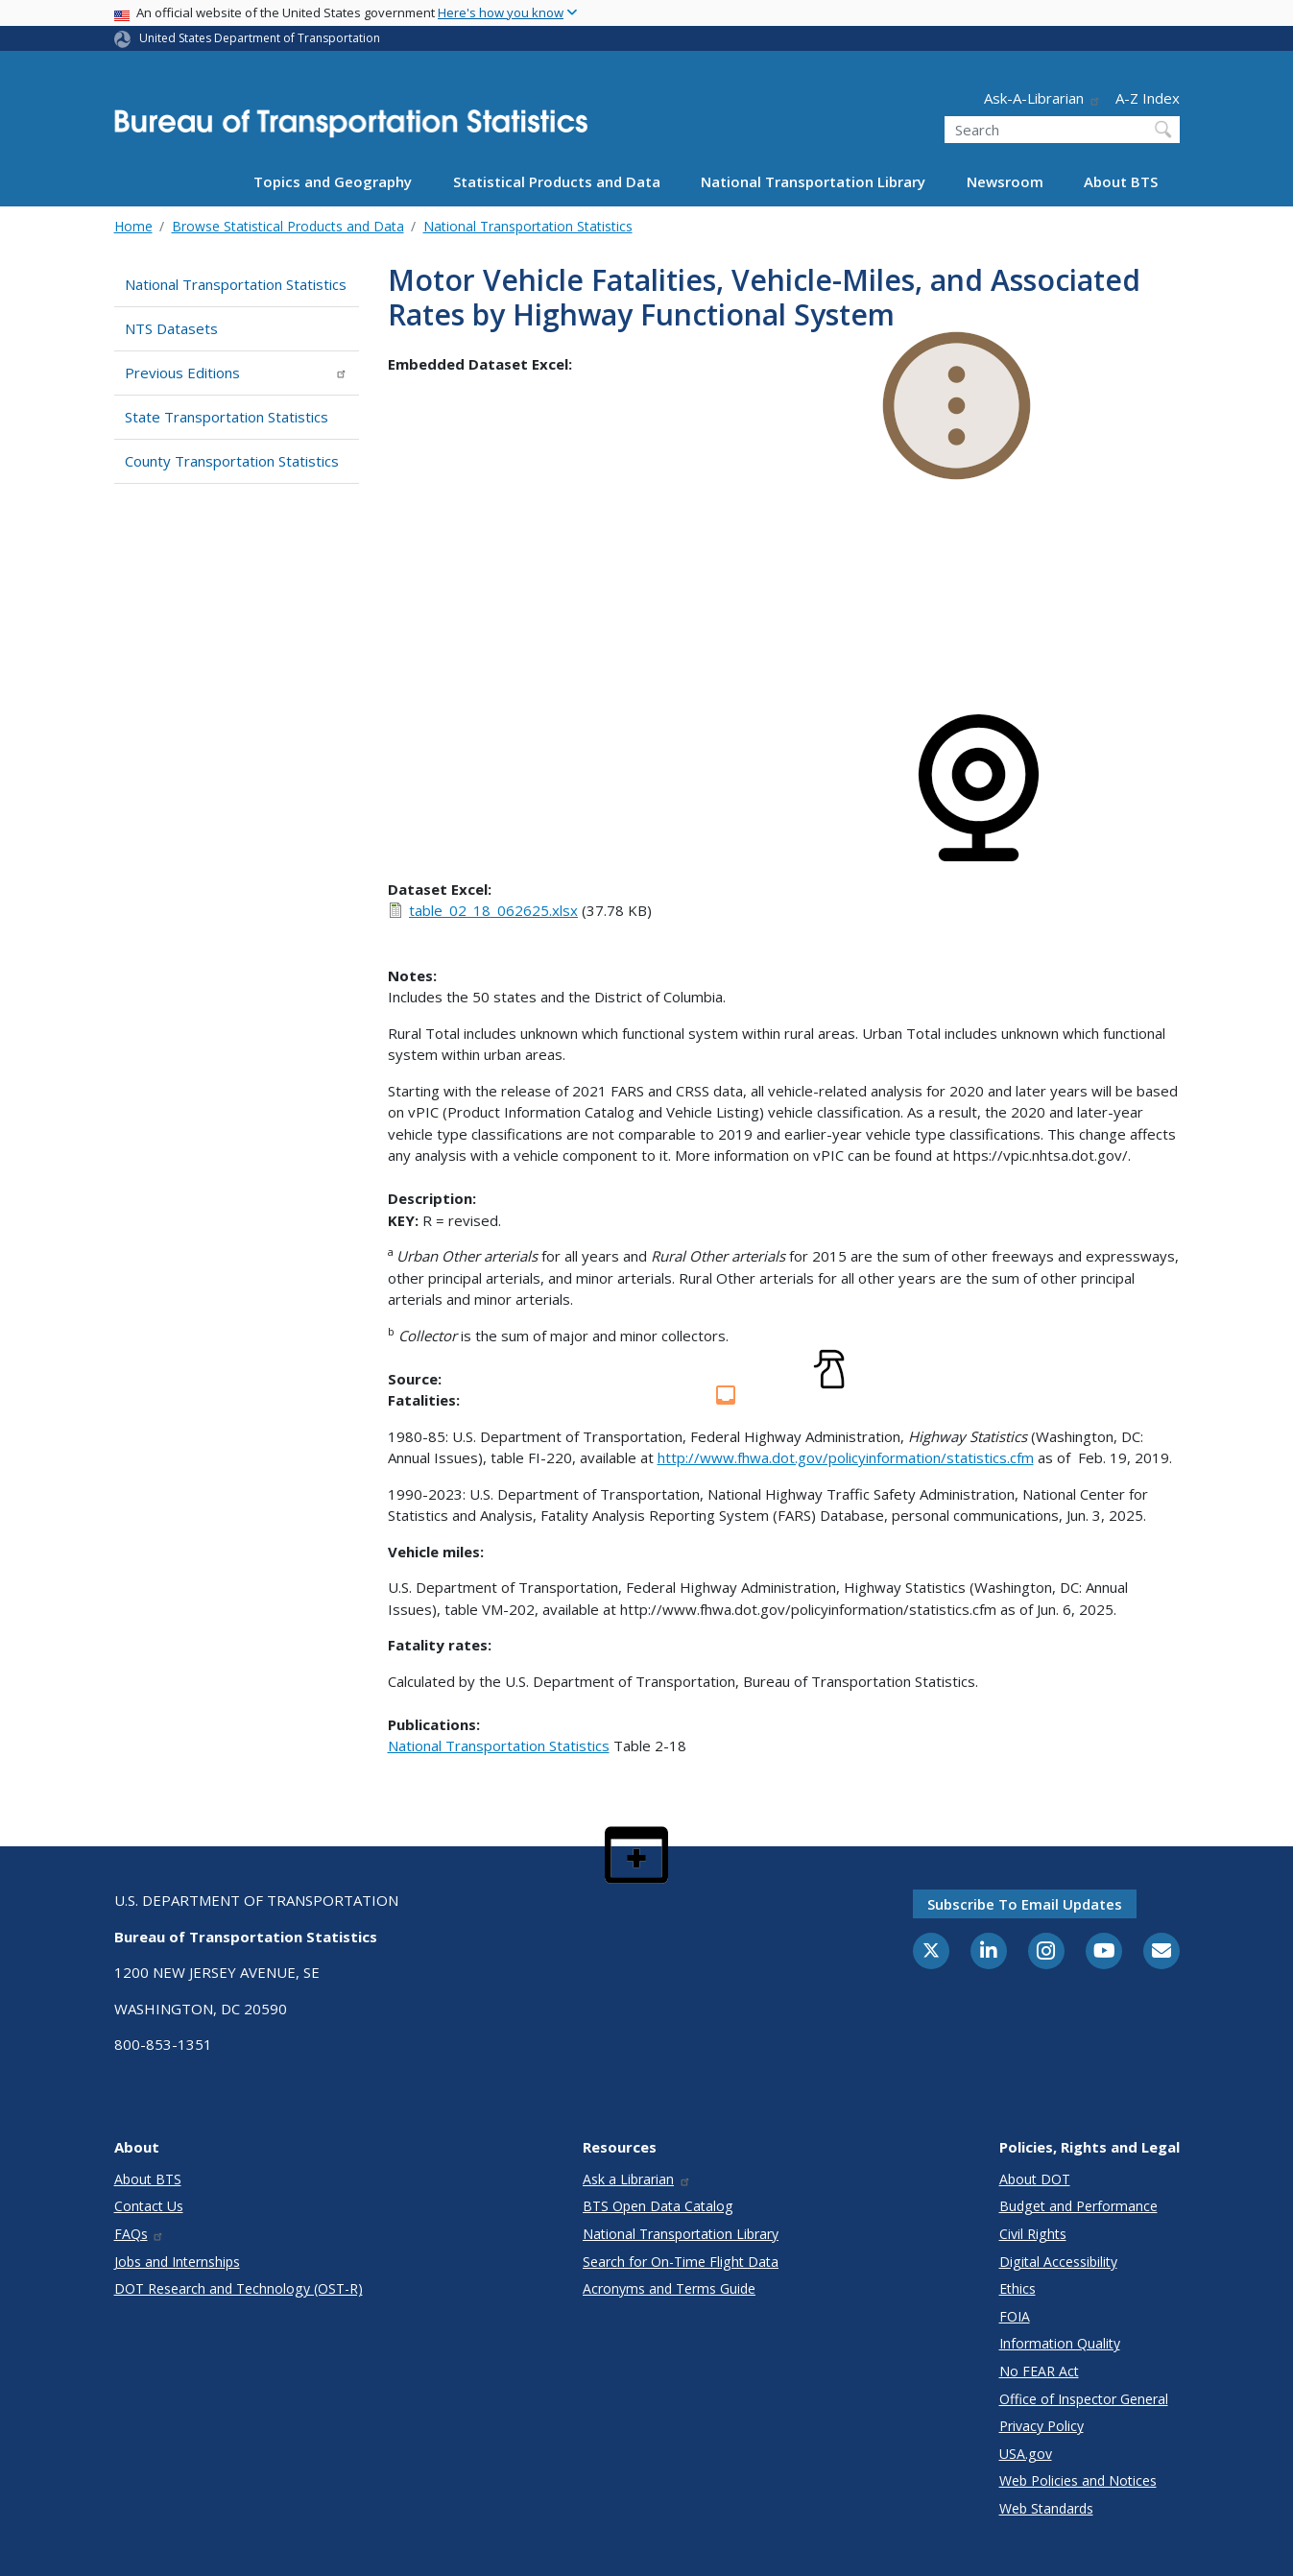 The image size is (1293, 2576). What do you see at coordinates (830, 1369) in the screenshot?
I see `access cleaning or household tools` at bounding box center [830, 1369].